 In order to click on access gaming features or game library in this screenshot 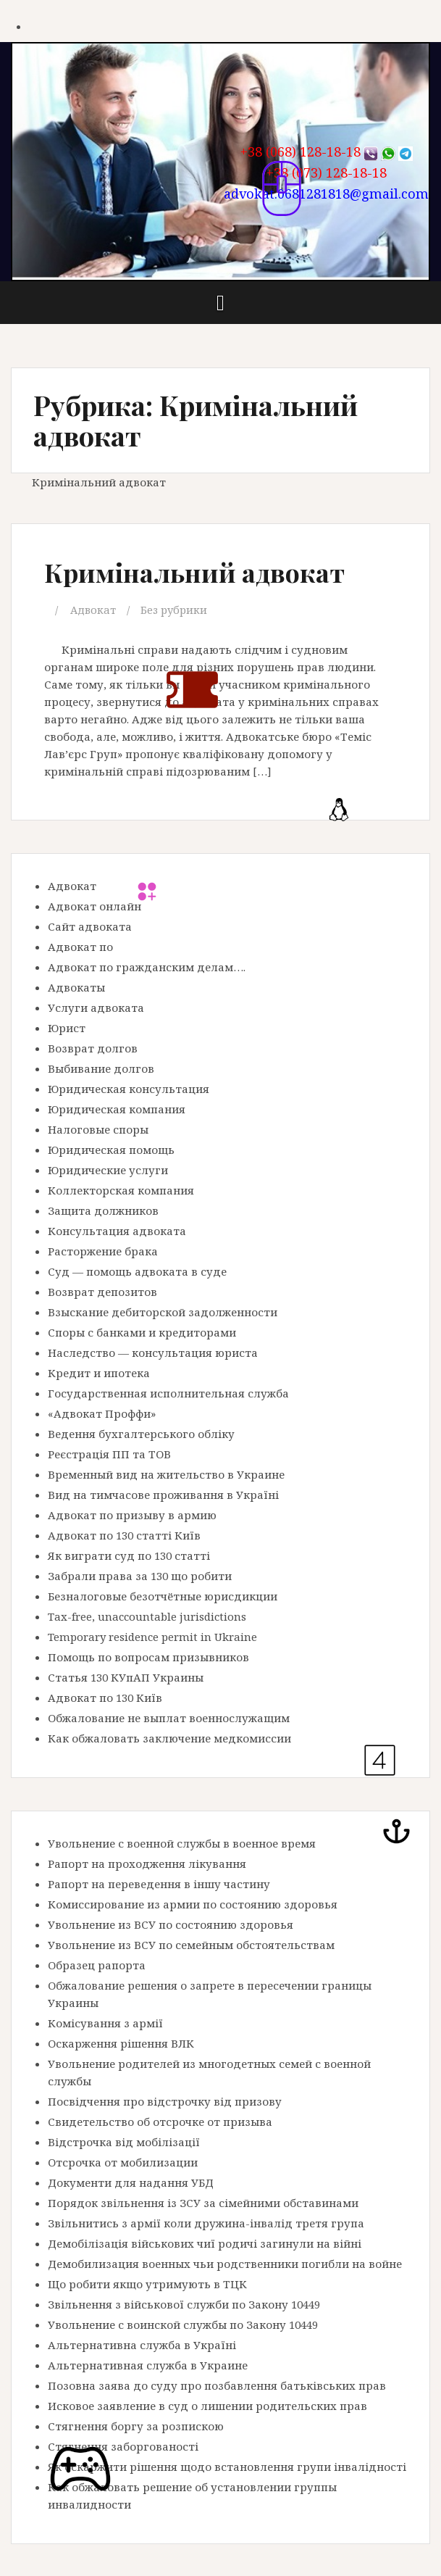, I will do `click(80, 2469)`.